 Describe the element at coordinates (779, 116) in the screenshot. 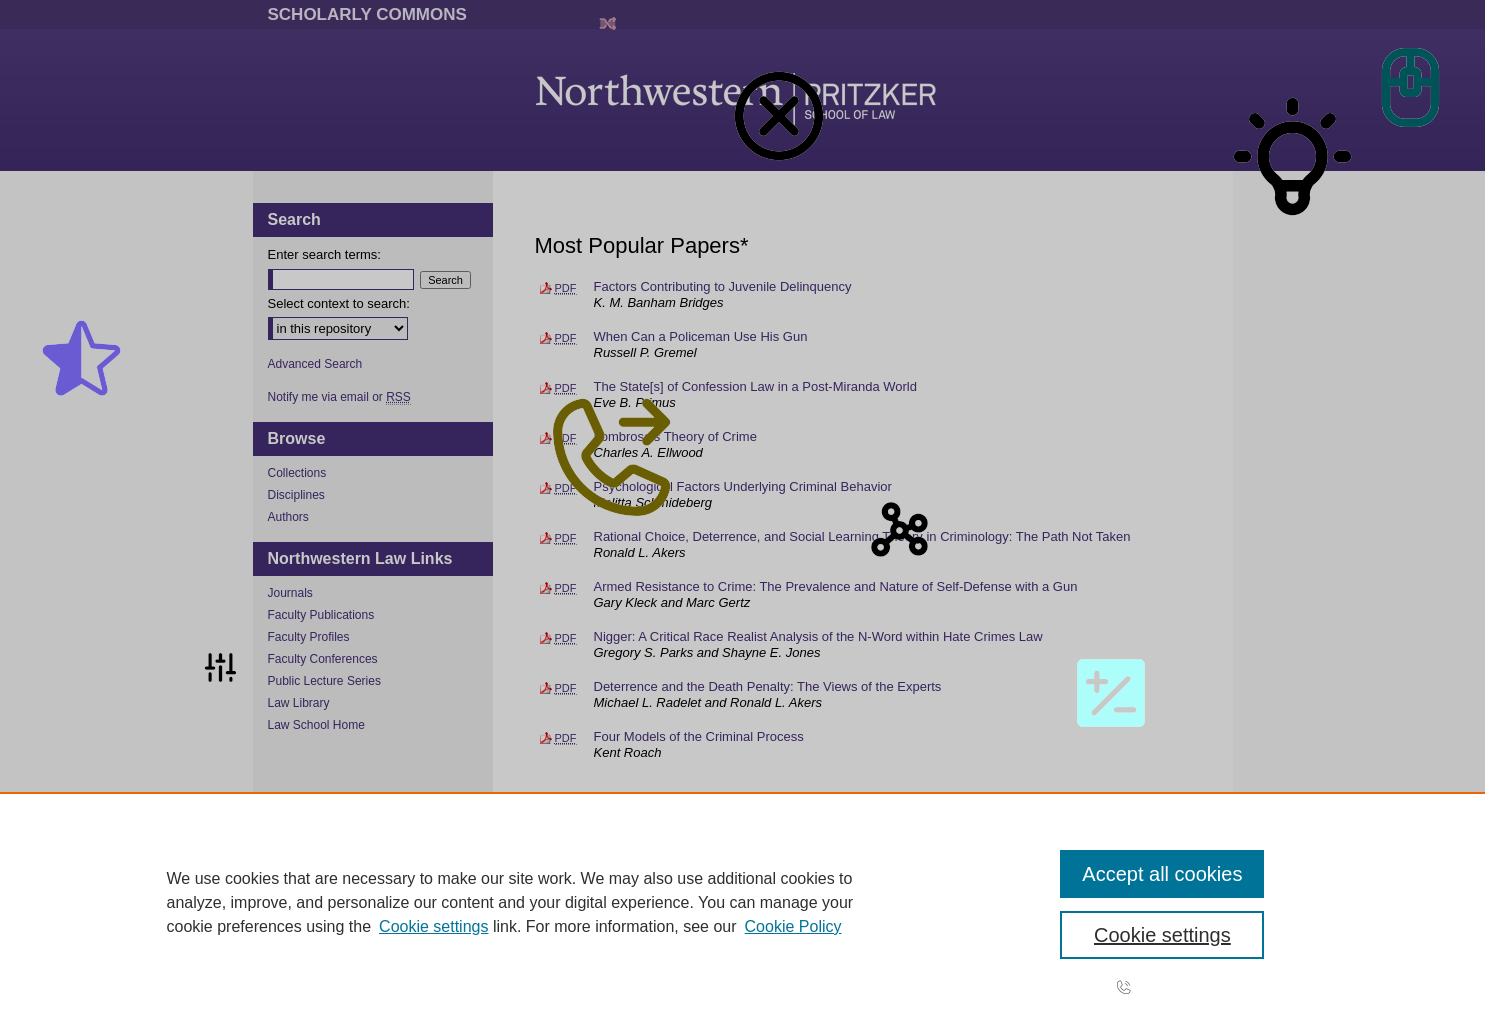

I see `playstation cross button symbol` at that location.